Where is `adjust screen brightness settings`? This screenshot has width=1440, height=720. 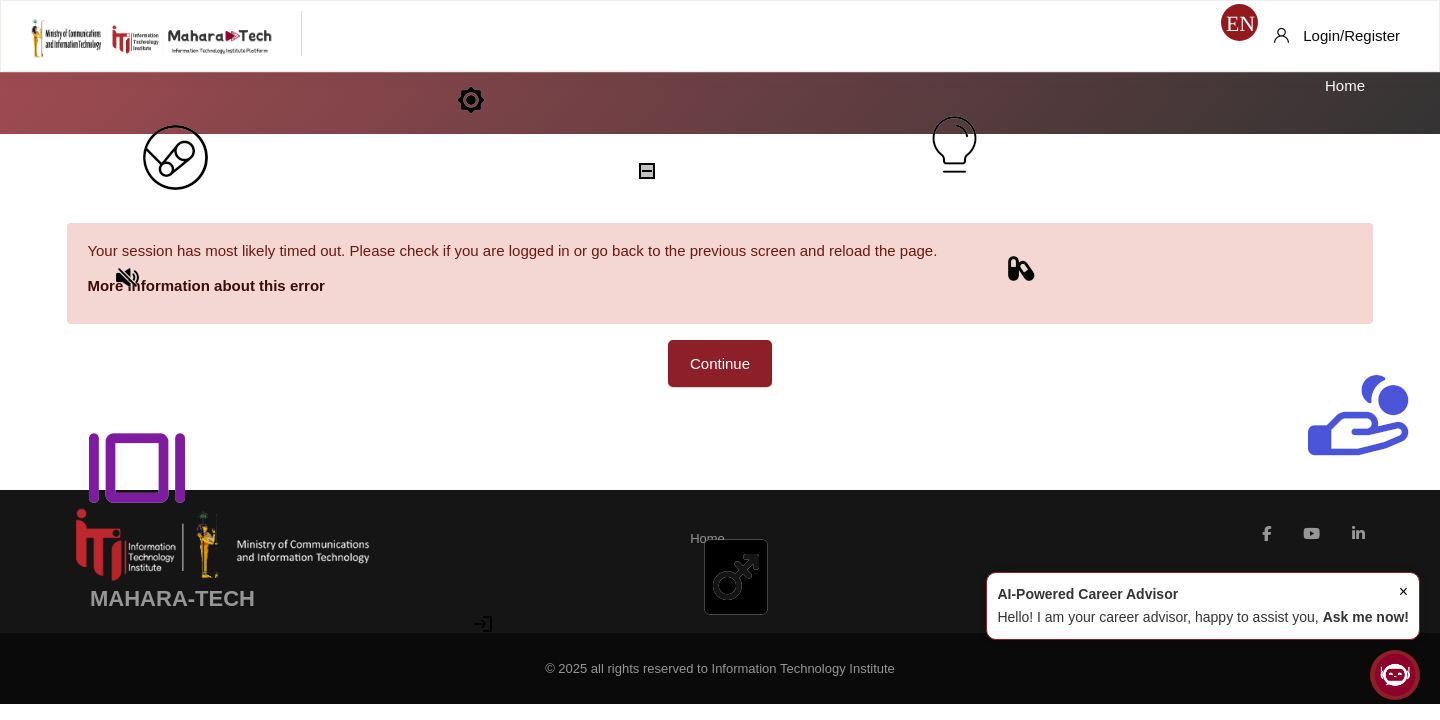
adjust screen brightness settings is located at coordinates (471, 100).